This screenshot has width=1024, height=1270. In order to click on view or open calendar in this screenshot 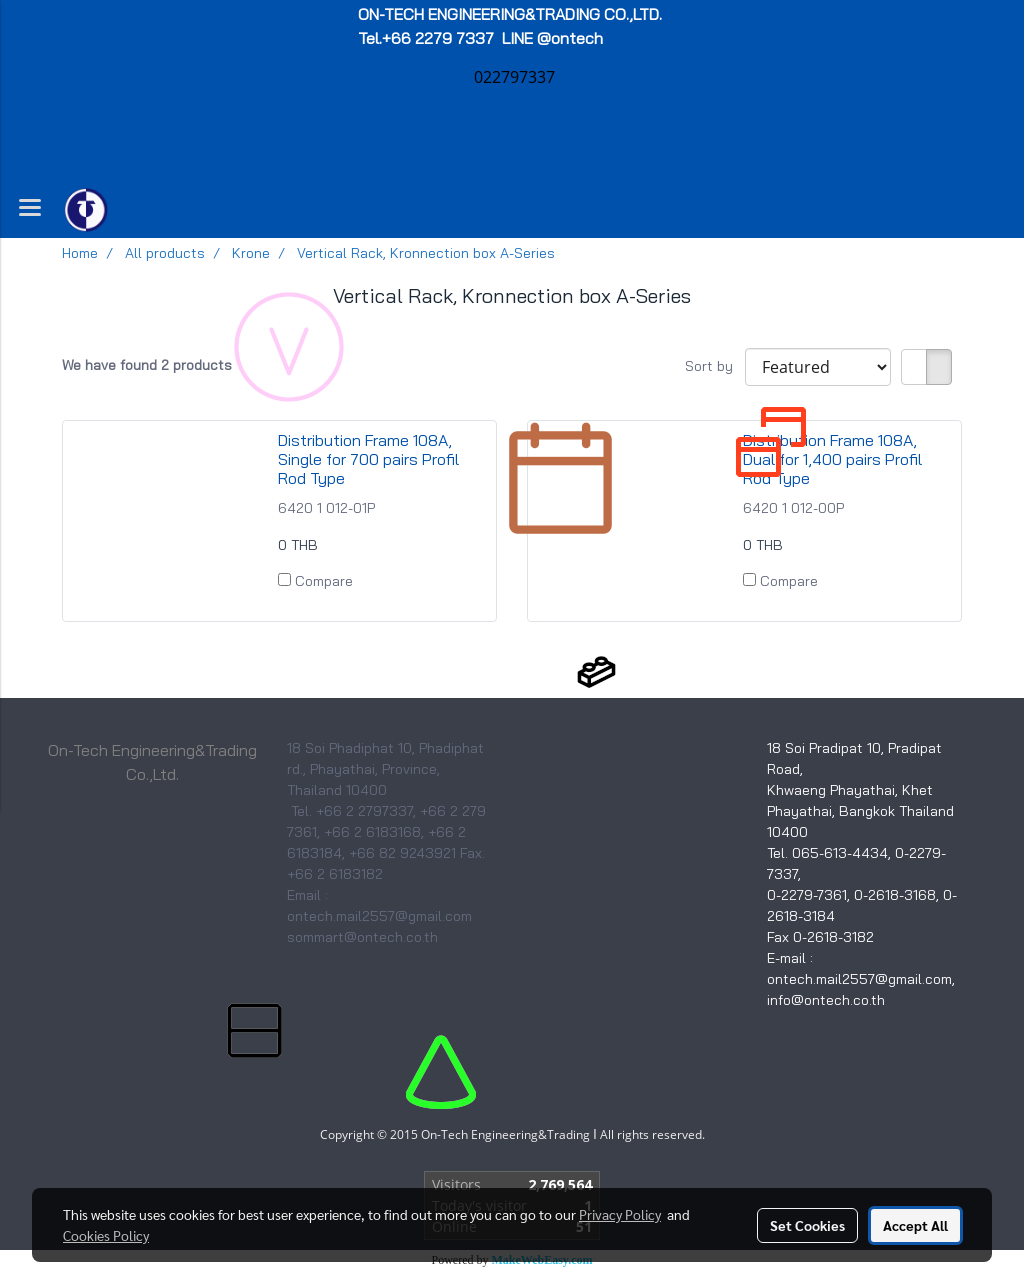, I will do `click(560, 482)`.